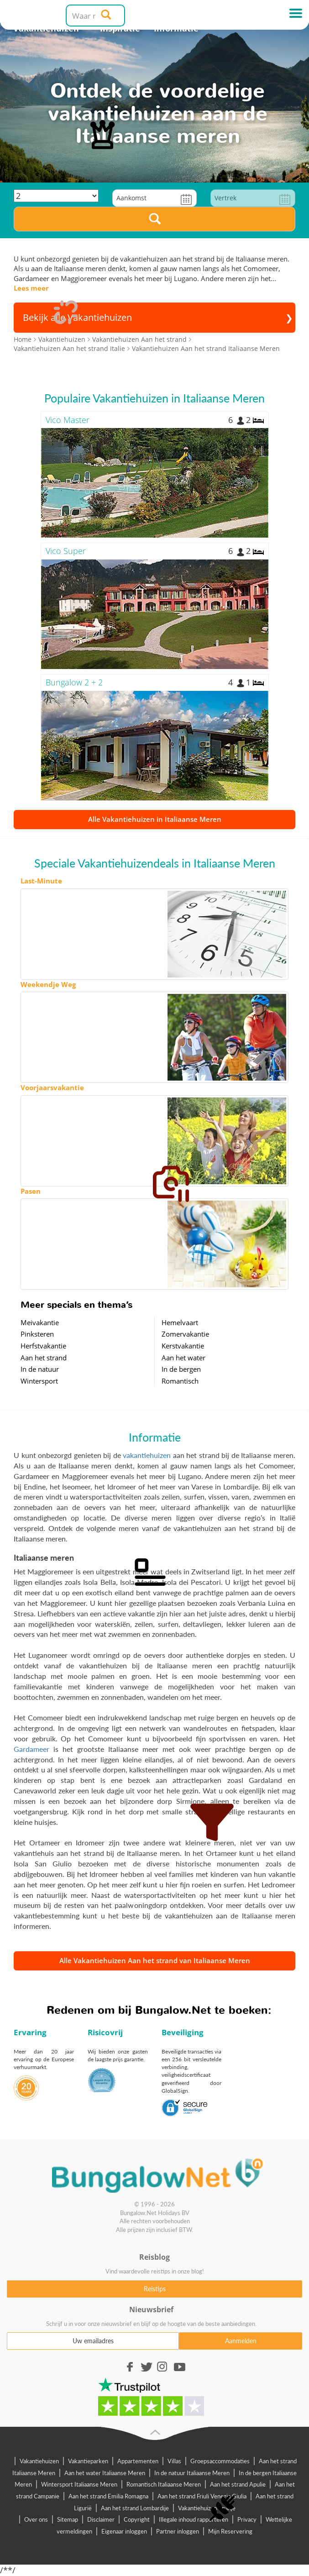 The height and width of the screenshot is (2576, 309). Describe the element at coordinates (171, 1182) in the screenshot. I see `pause video recording` at that location.